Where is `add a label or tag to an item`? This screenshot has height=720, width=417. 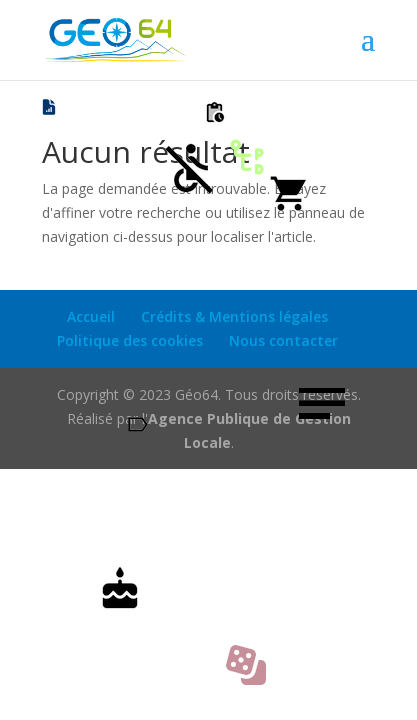 add a label or tag to an item is located at coordinates (137, 424).